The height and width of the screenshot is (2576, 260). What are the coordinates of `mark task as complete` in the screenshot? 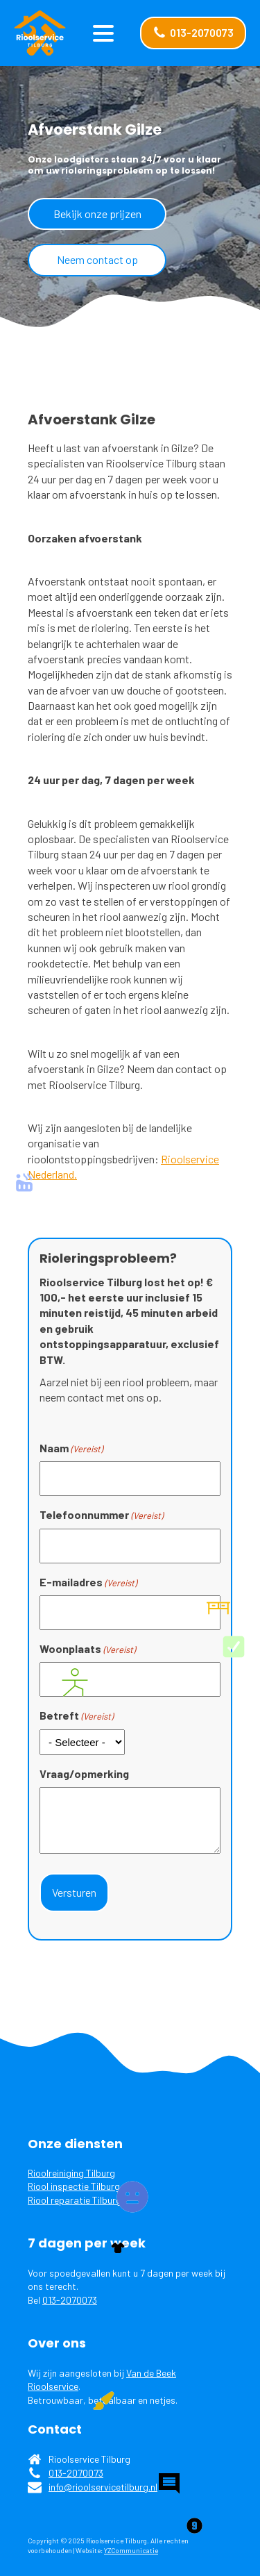 It's located at (234, 1647).